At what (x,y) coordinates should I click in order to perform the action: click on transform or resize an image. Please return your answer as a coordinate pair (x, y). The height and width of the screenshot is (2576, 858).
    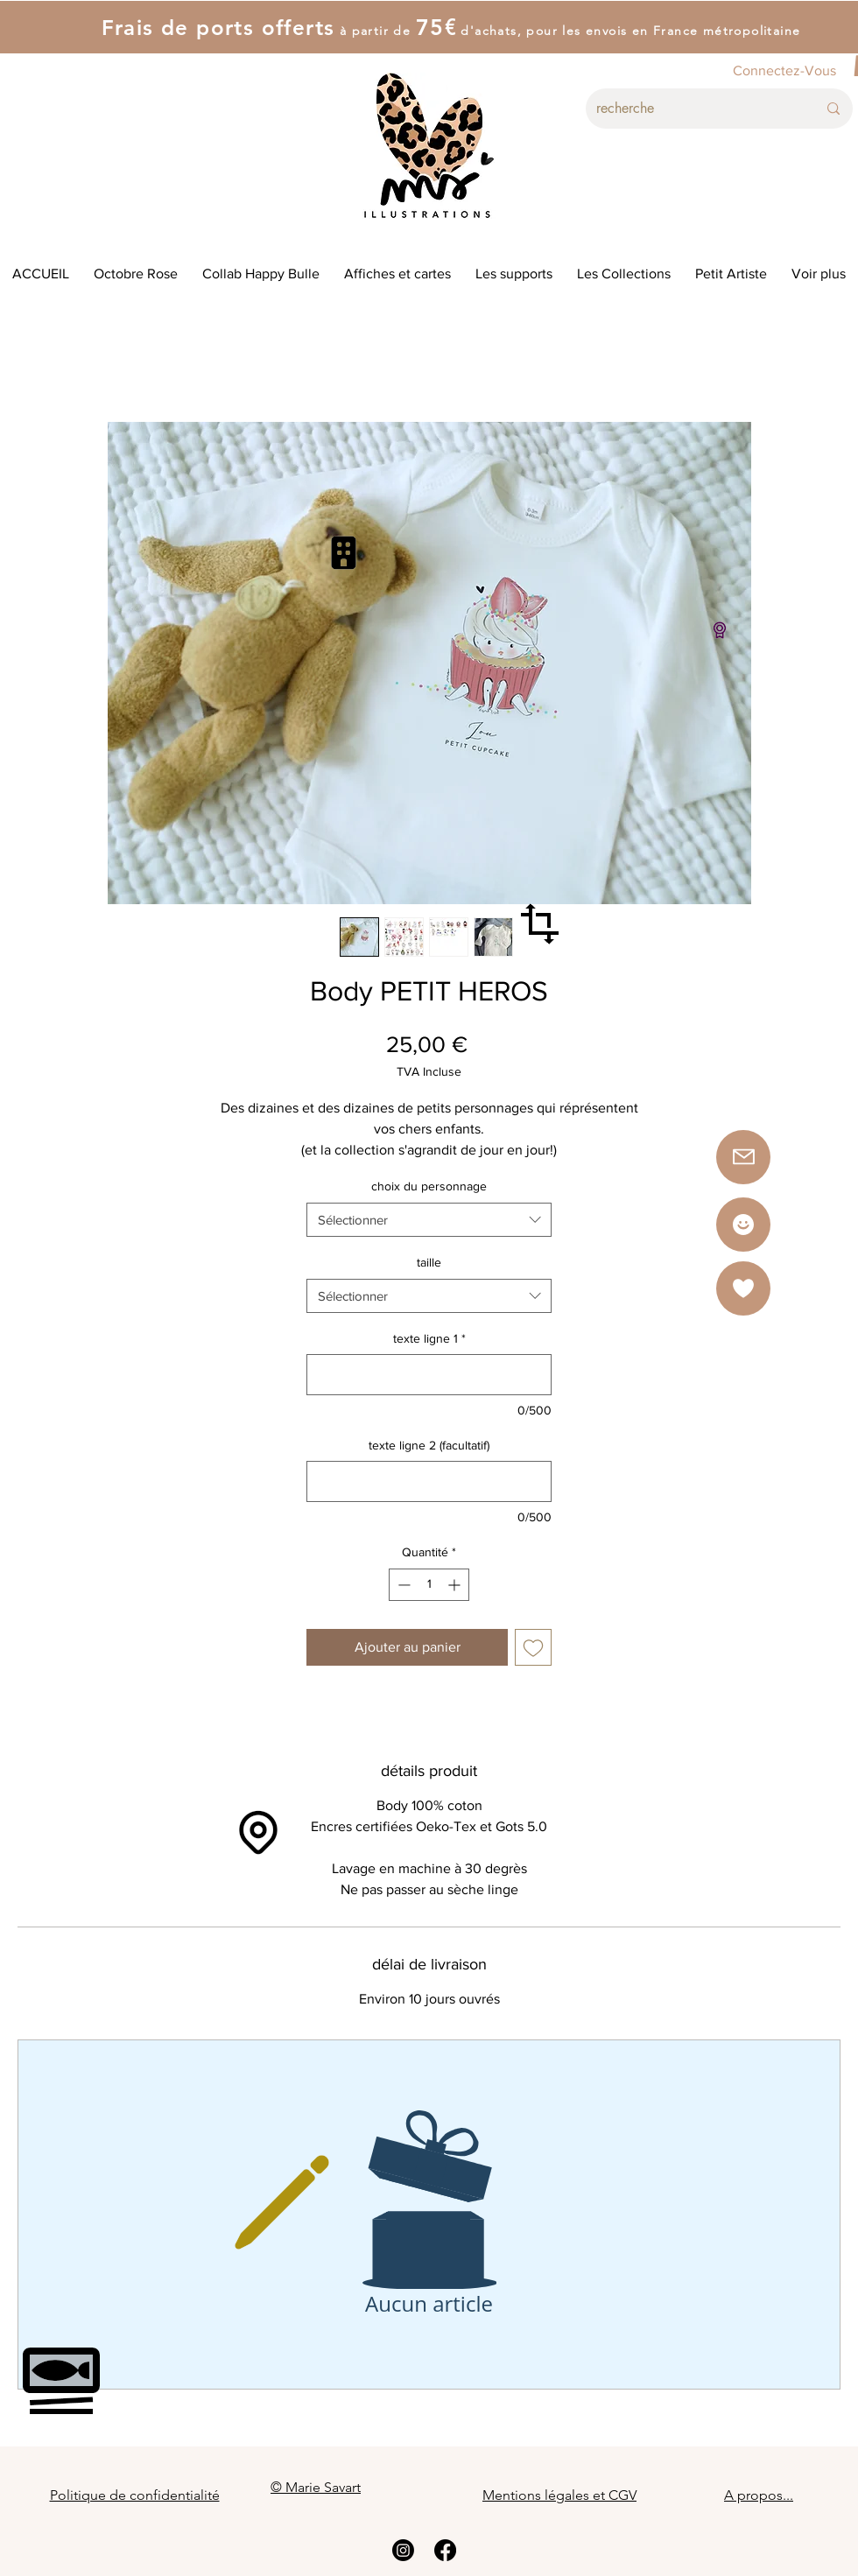
    Looking at the image, I should click on (539, 923).